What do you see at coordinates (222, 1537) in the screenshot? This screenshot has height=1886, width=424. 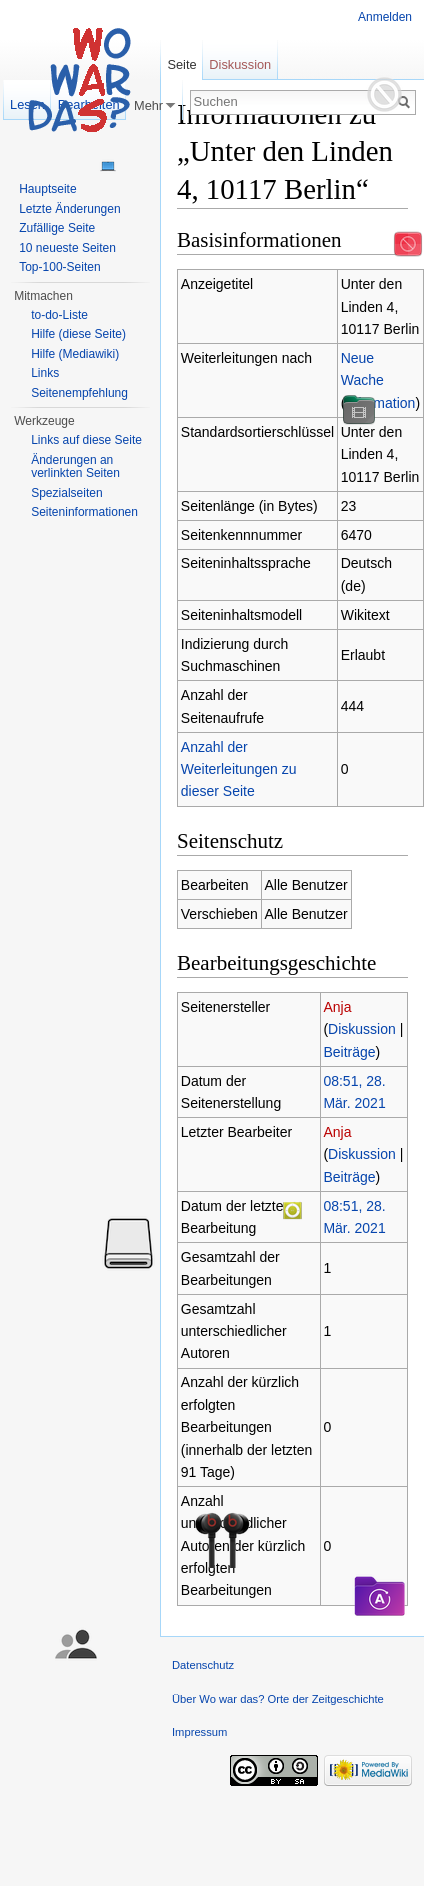 I see `beats earbuds connected via bluetooth` at bounding box center [222, 1537].